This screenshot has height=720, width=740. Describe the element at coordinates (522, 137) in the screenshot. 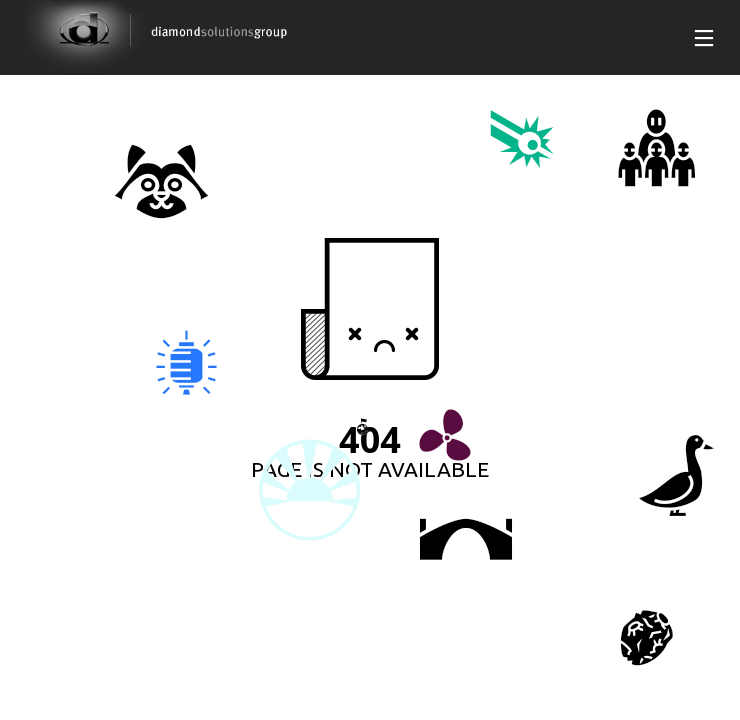

I see `indicates precision aiming or targeting mode` at that location.